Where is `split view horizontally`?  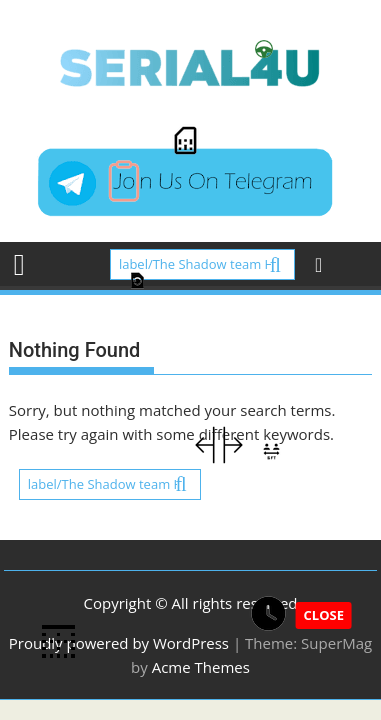
split view horizontally is located at coordinates (219, 445).